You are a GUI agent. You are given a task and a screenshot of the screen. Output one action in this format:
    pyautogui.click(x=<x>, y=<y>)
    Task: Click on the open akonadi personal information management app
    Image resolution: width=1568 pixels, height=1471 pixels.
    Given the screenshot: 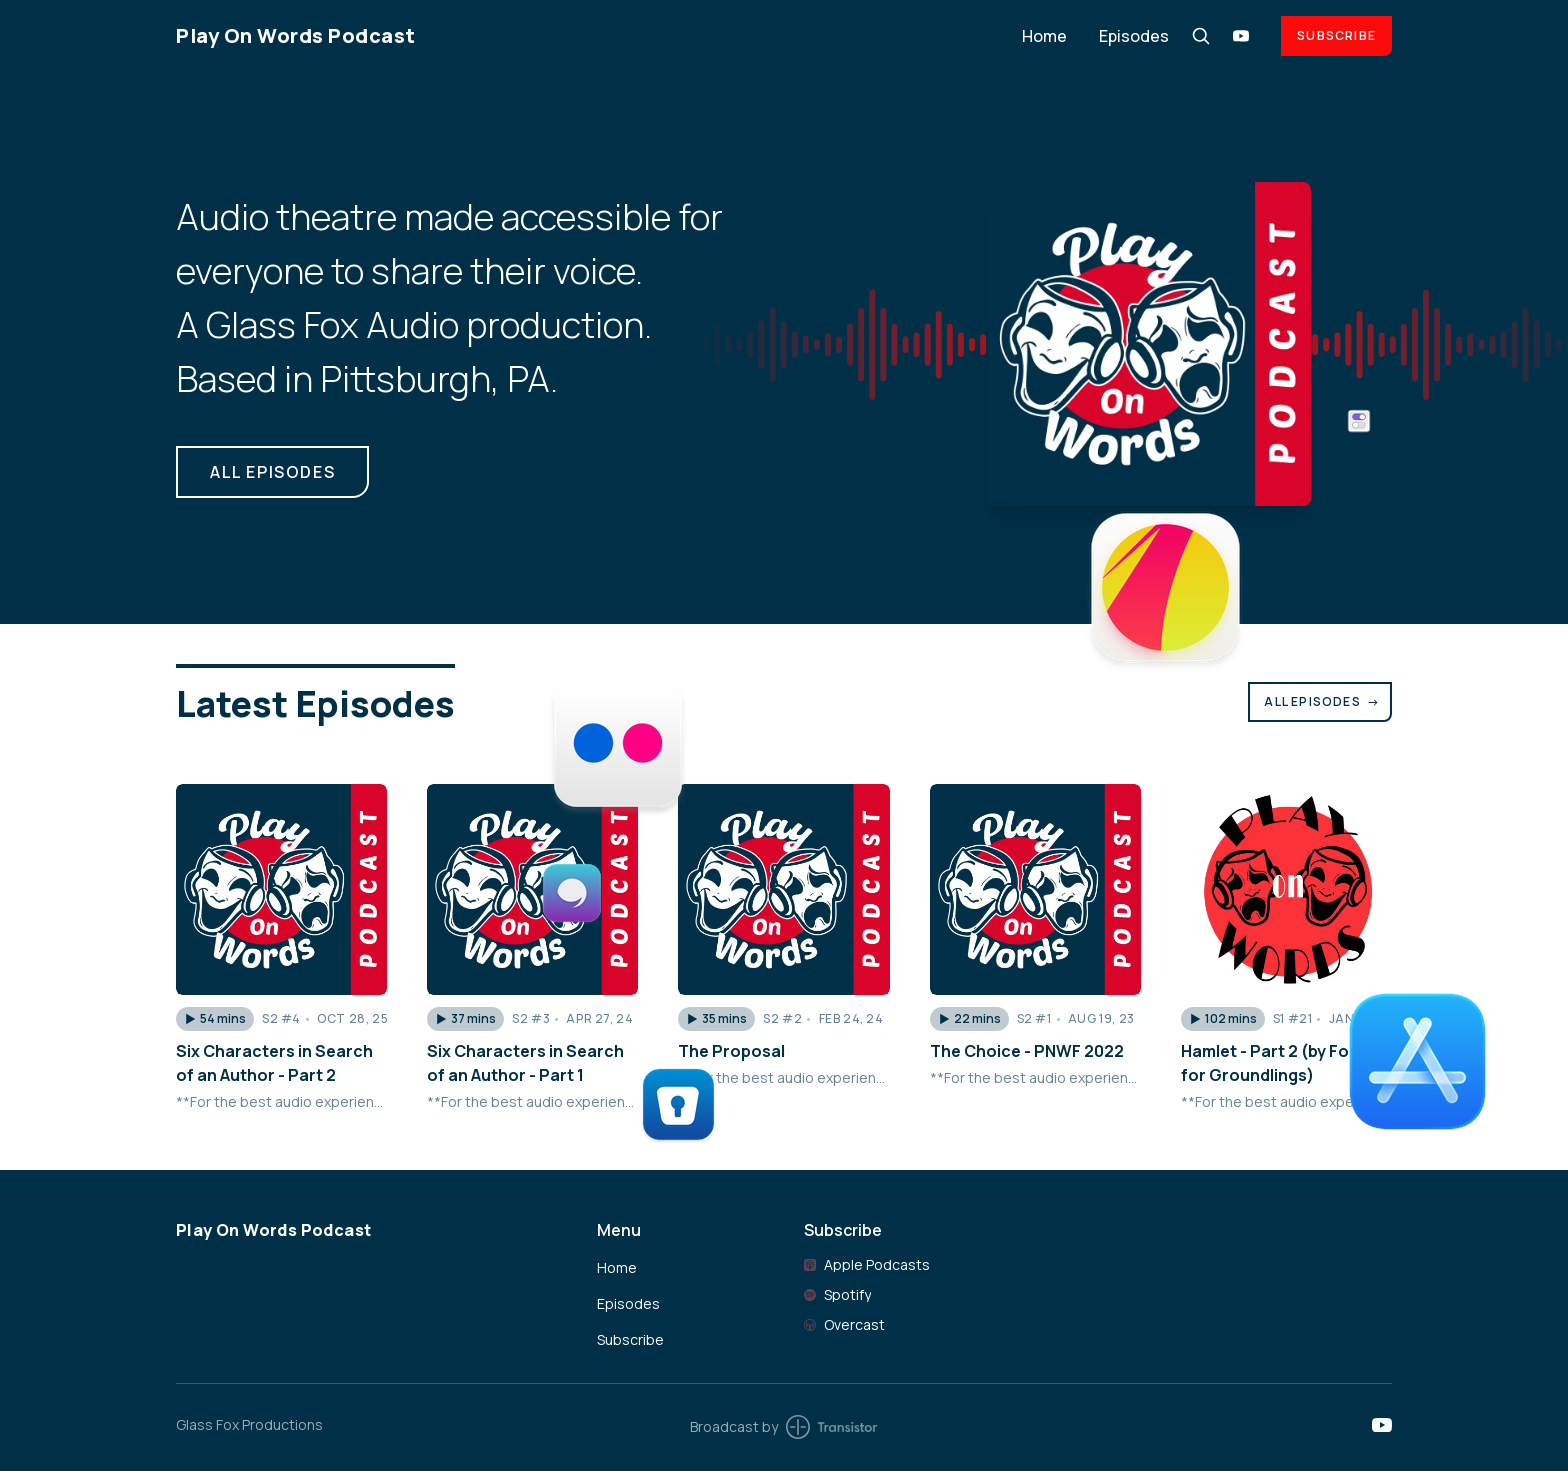 What is the action you would take?
    pyautogui.click(x=572, y=893)
    